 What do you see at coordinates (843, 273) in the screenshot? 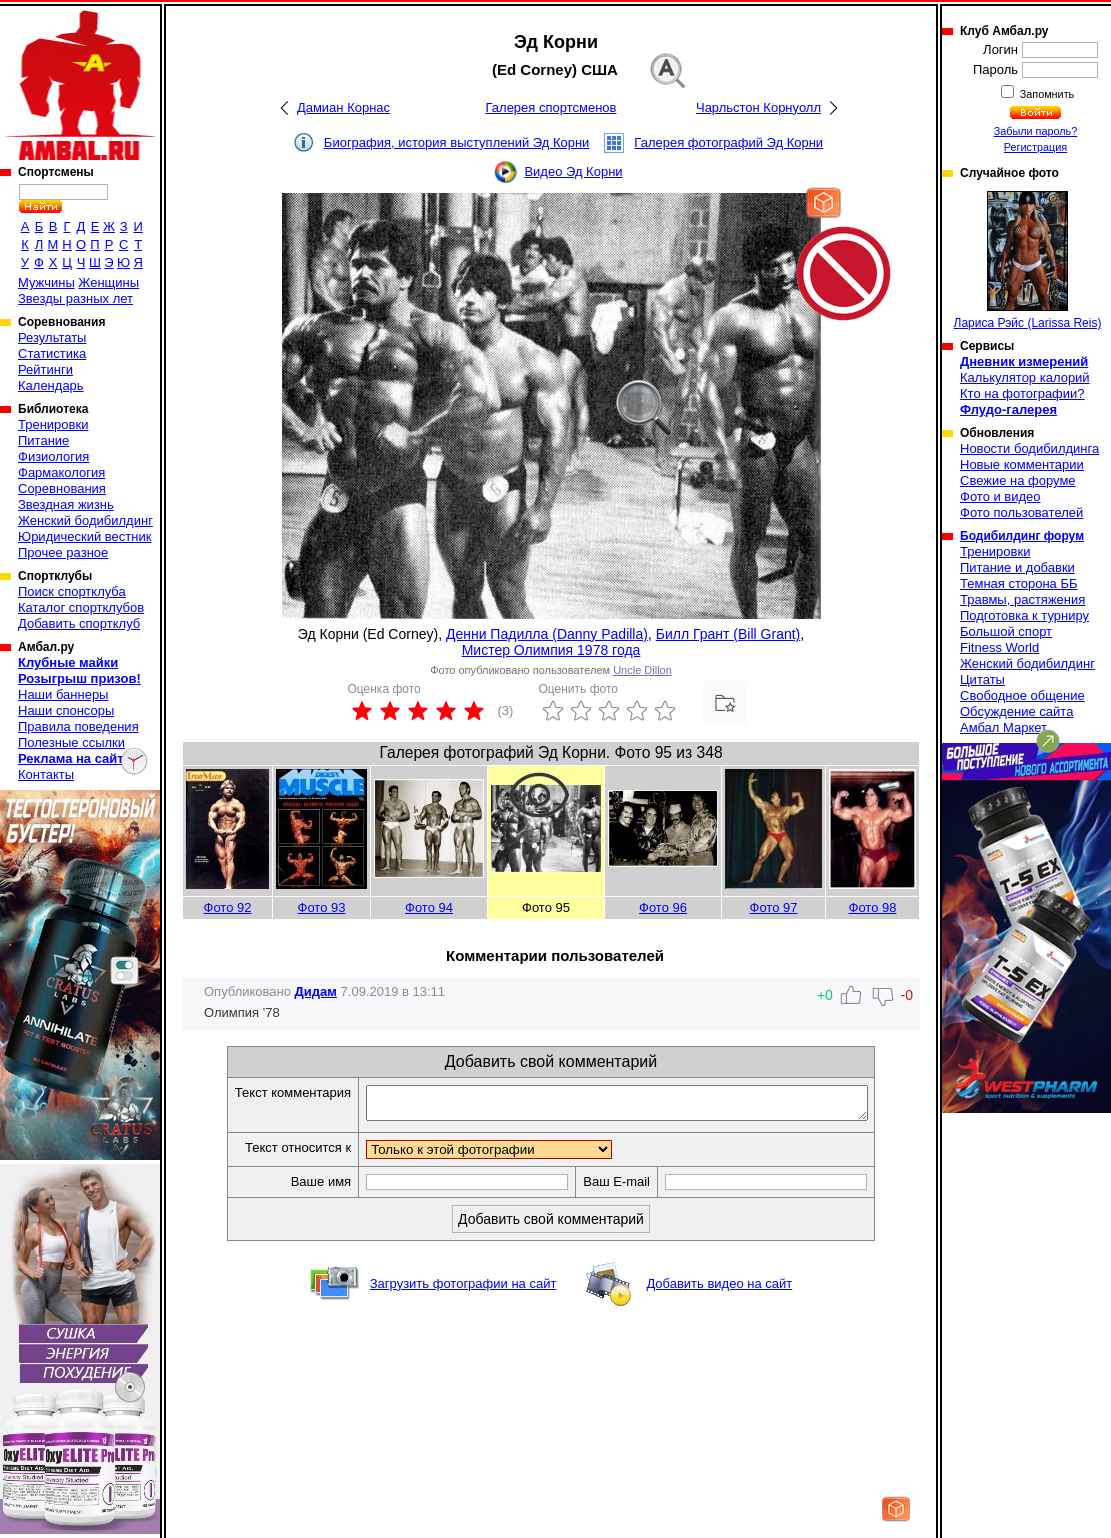
I see `delete selected email message` at bounding box center [843, 273].